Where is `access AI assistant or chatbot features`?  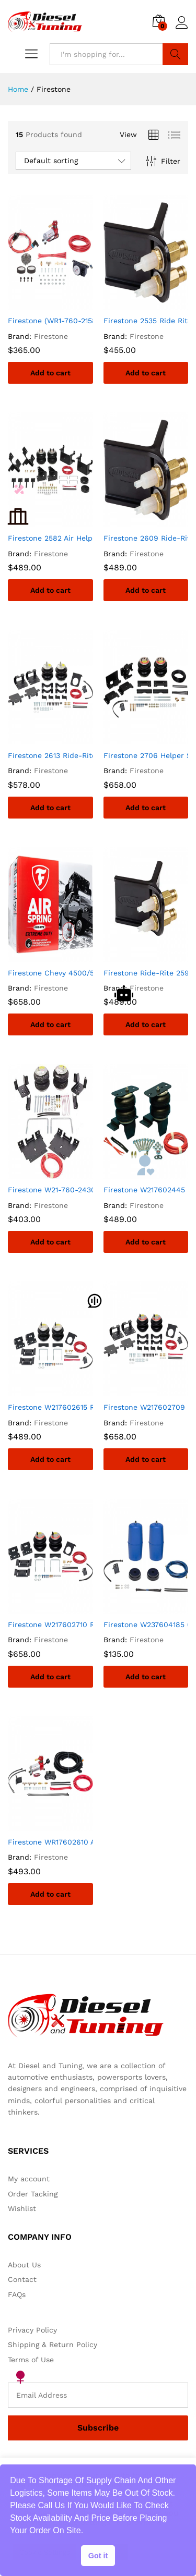 access AI assistant or chatbot features is located at coordinates (124, 994).